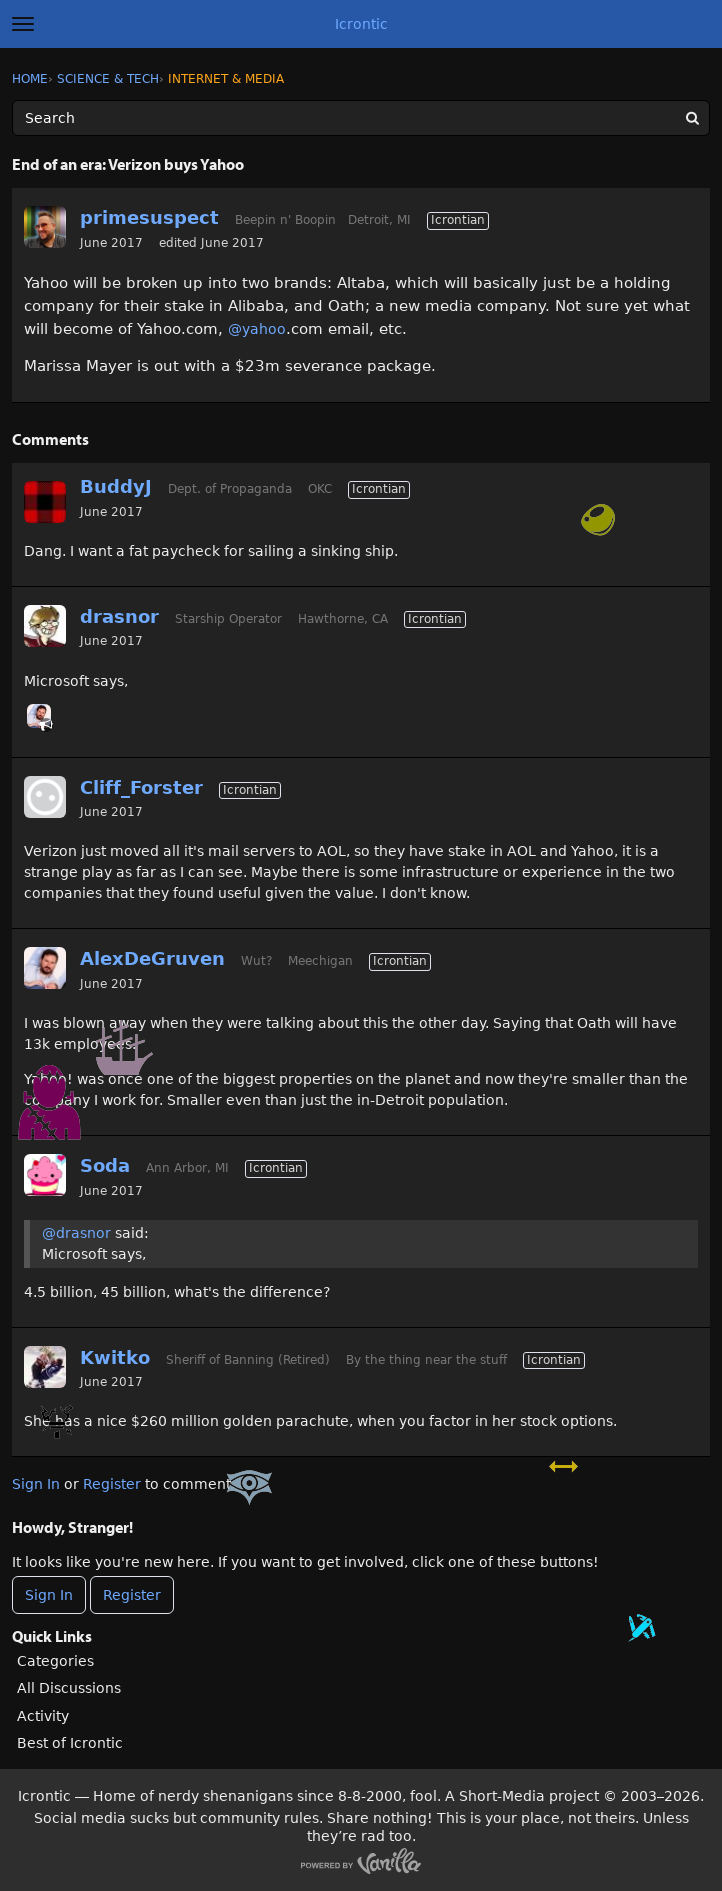 The image size is (722, 1891). Describe the element at coordinates (57, 1422) in the screenshot. I see `activate electrical or energy-based ability` at that location.